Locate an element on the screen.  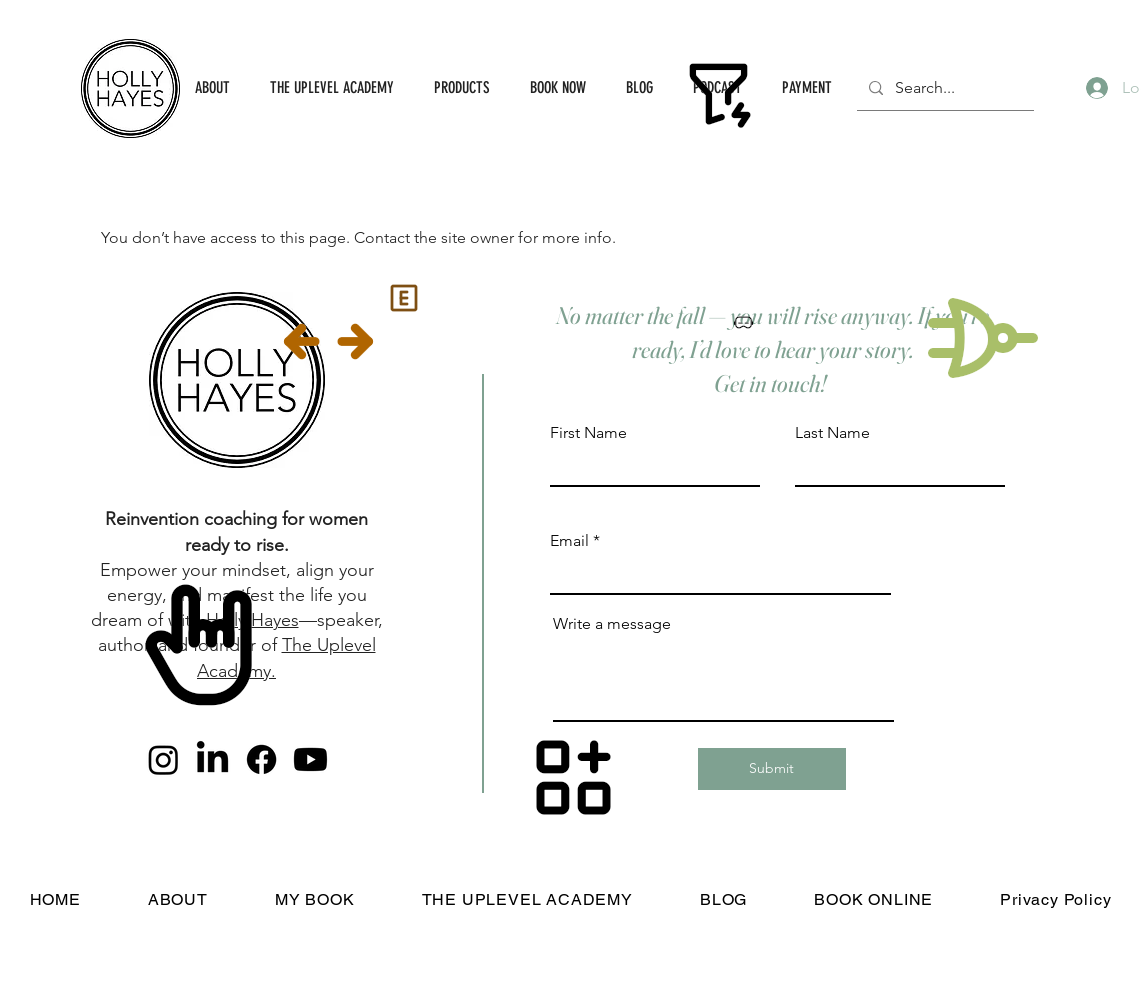
adjust horizontal position or spacing is located at coordinates (328, 341).